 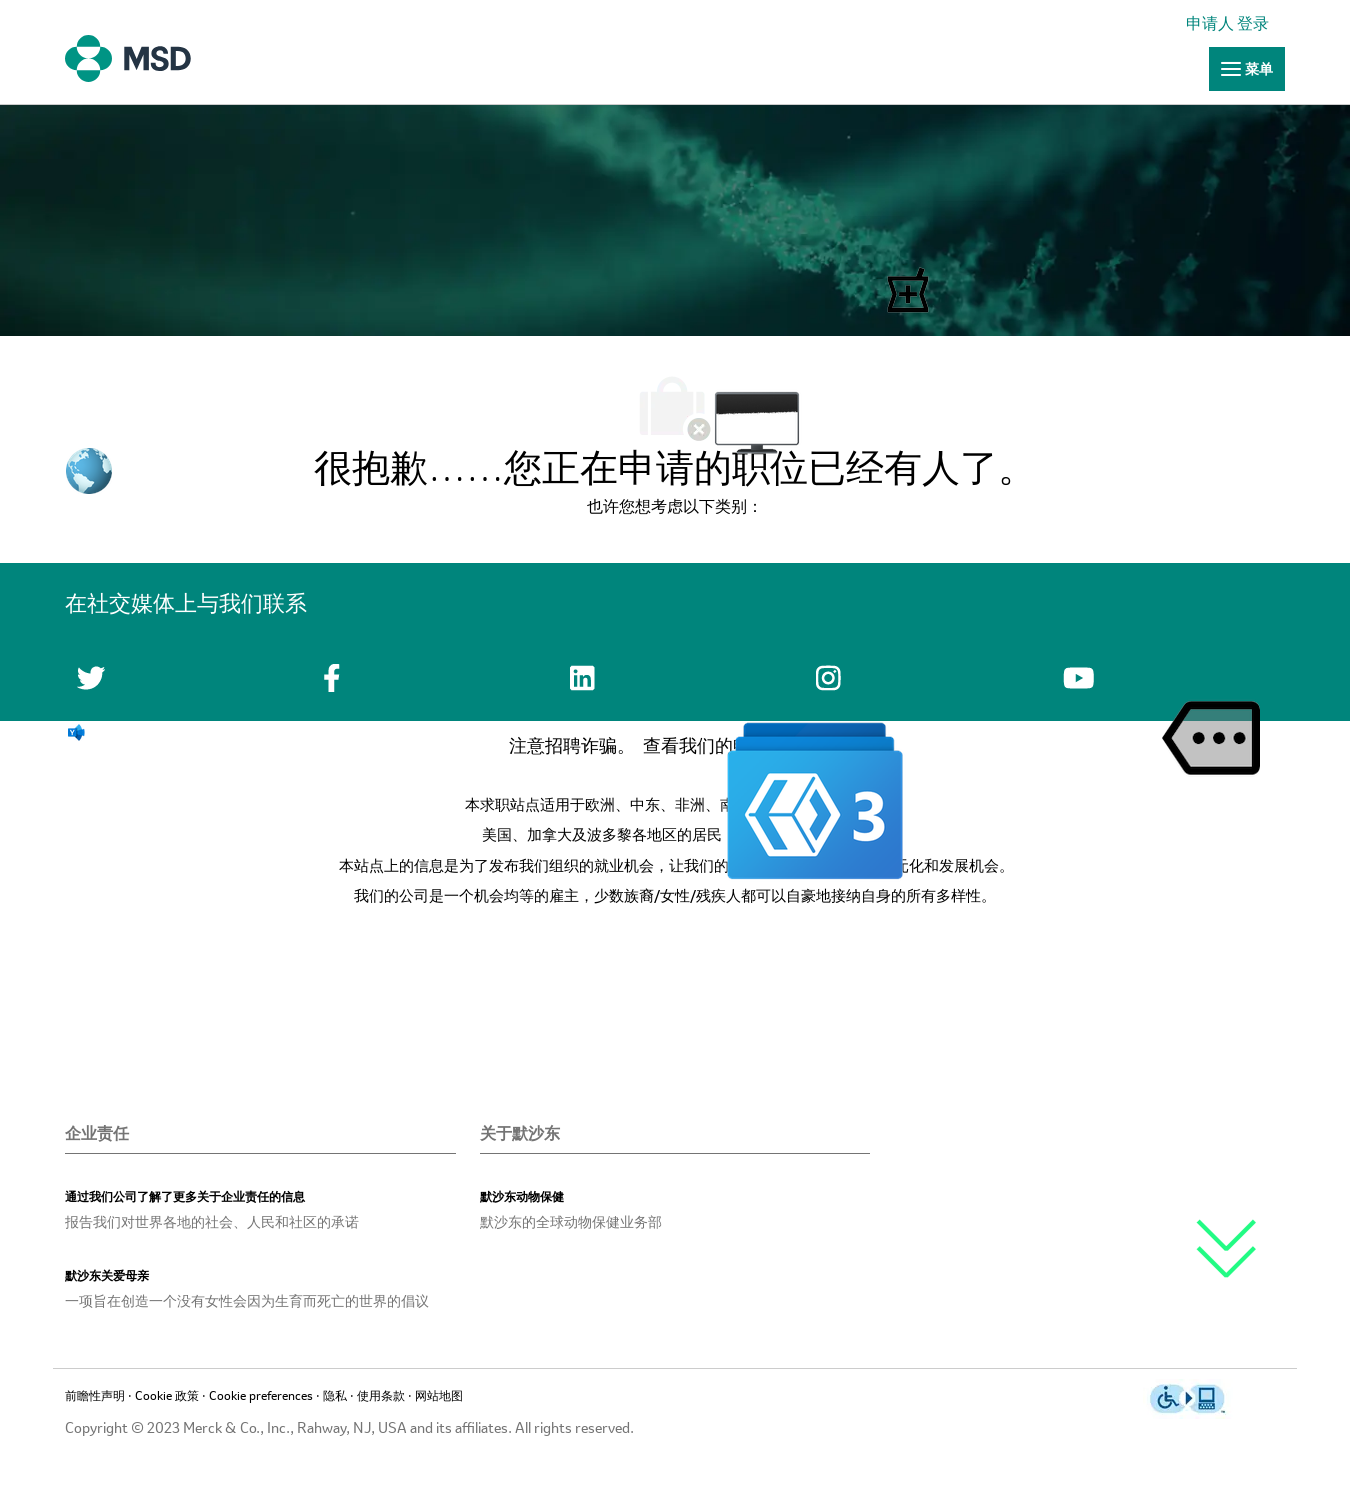 What do you see at coordinates (76, 732) in the screenshot?
I see `open yammer enterprise social network` at bounding box center [76, 732].